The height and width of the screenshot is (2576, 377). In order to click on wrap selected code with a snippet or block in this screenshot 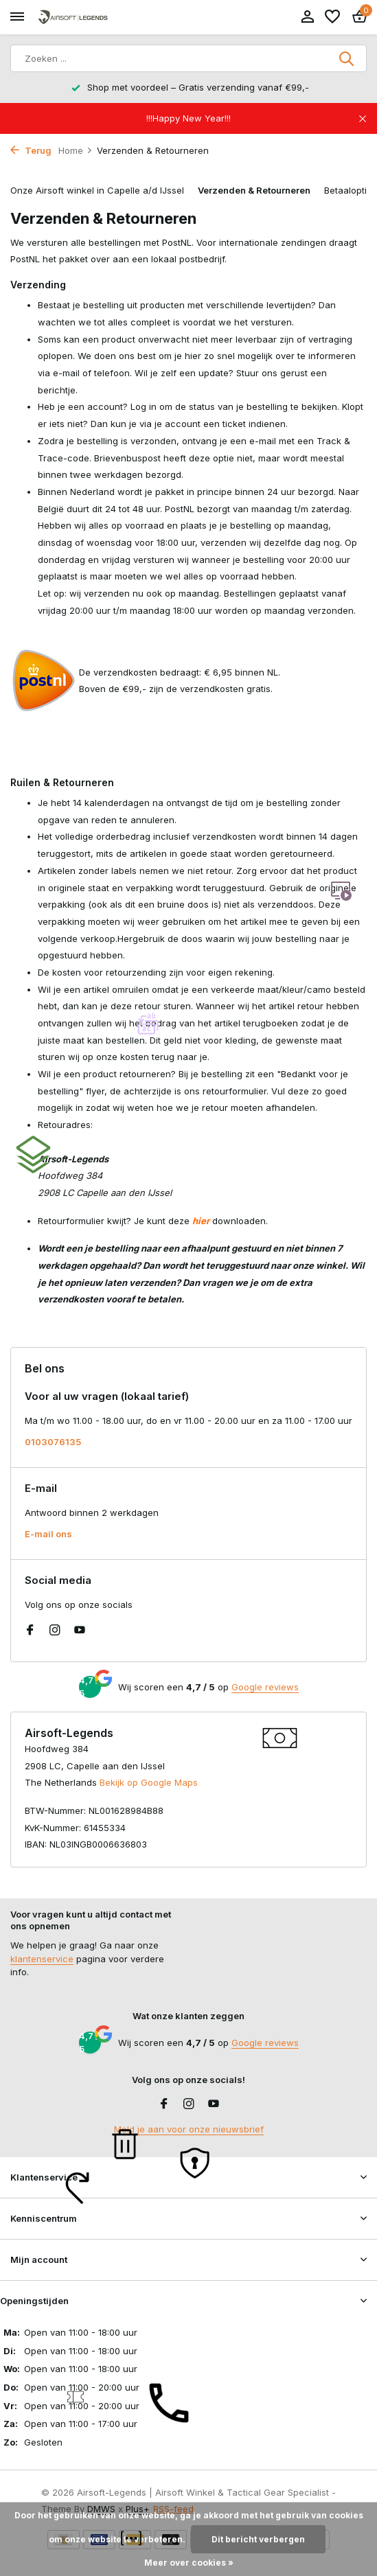, I will do `click(131, 2538)`.